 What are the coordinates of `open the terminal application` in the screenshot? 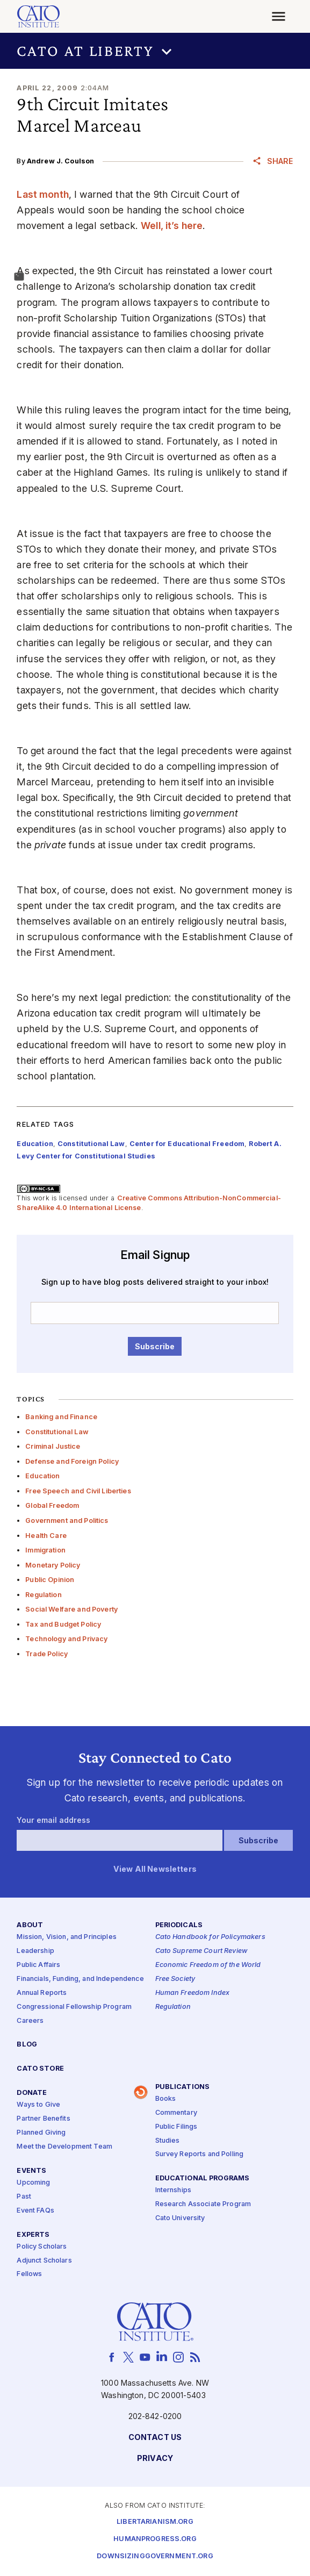 It's located at (19, 276).